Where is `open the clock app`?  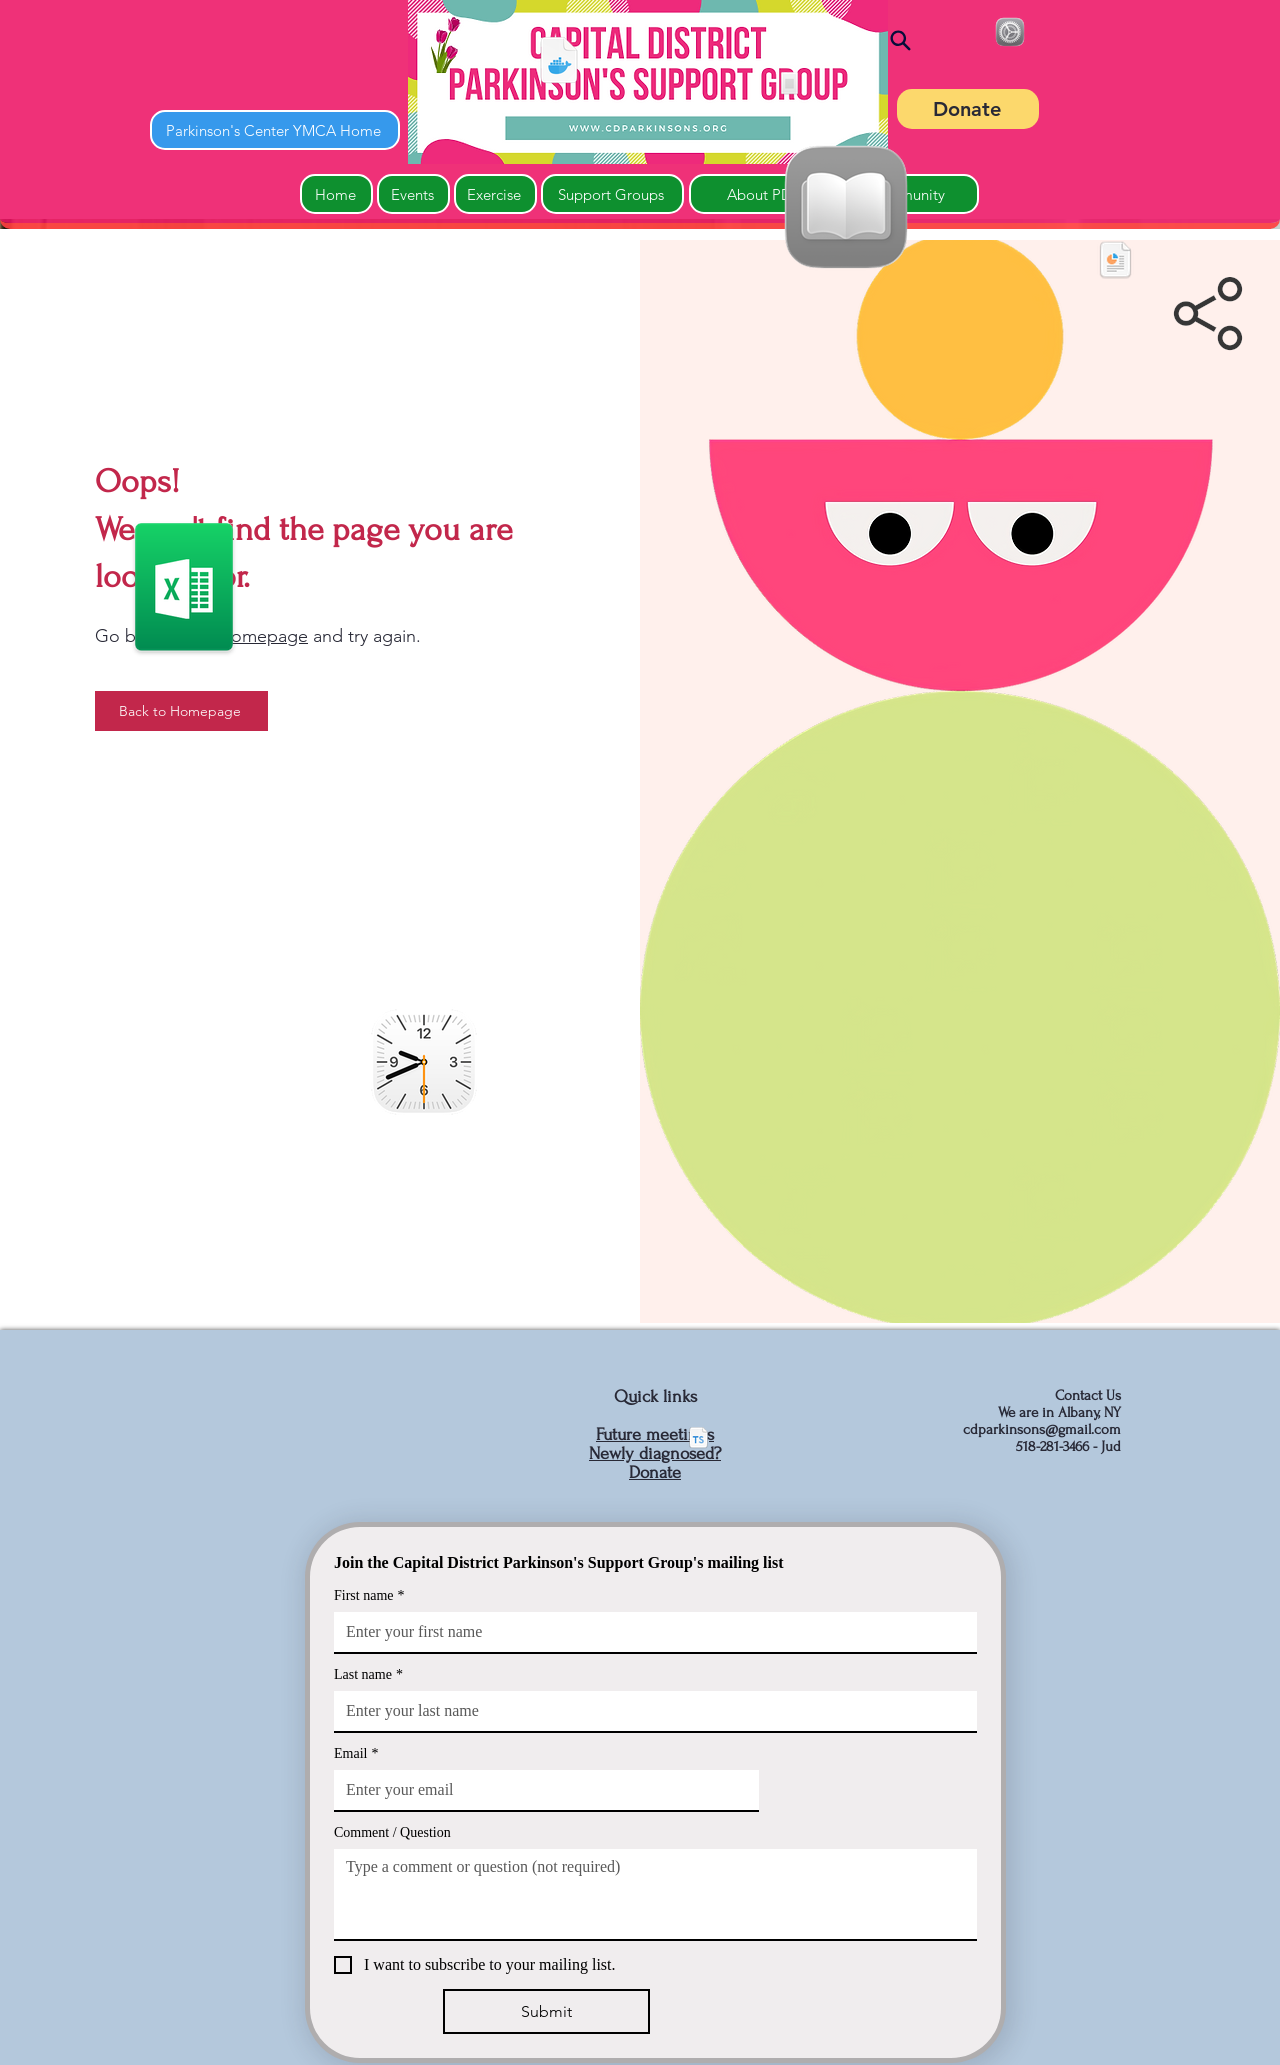 open the clock app is located at coordinates (424, 1062).